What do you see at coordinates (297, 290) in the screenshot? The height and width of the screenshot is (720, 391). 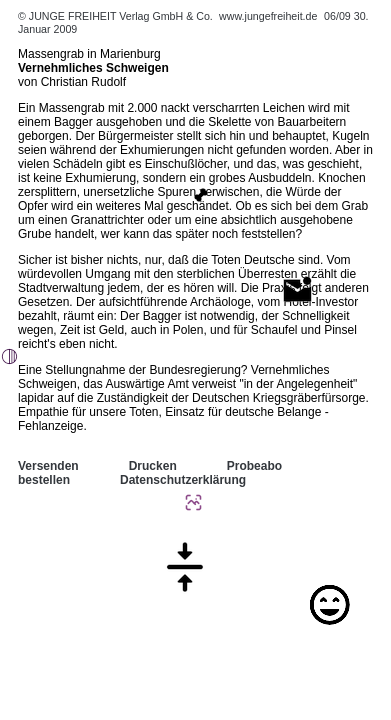 I see `indicates an unread email message` at bounding box center [297, 290].